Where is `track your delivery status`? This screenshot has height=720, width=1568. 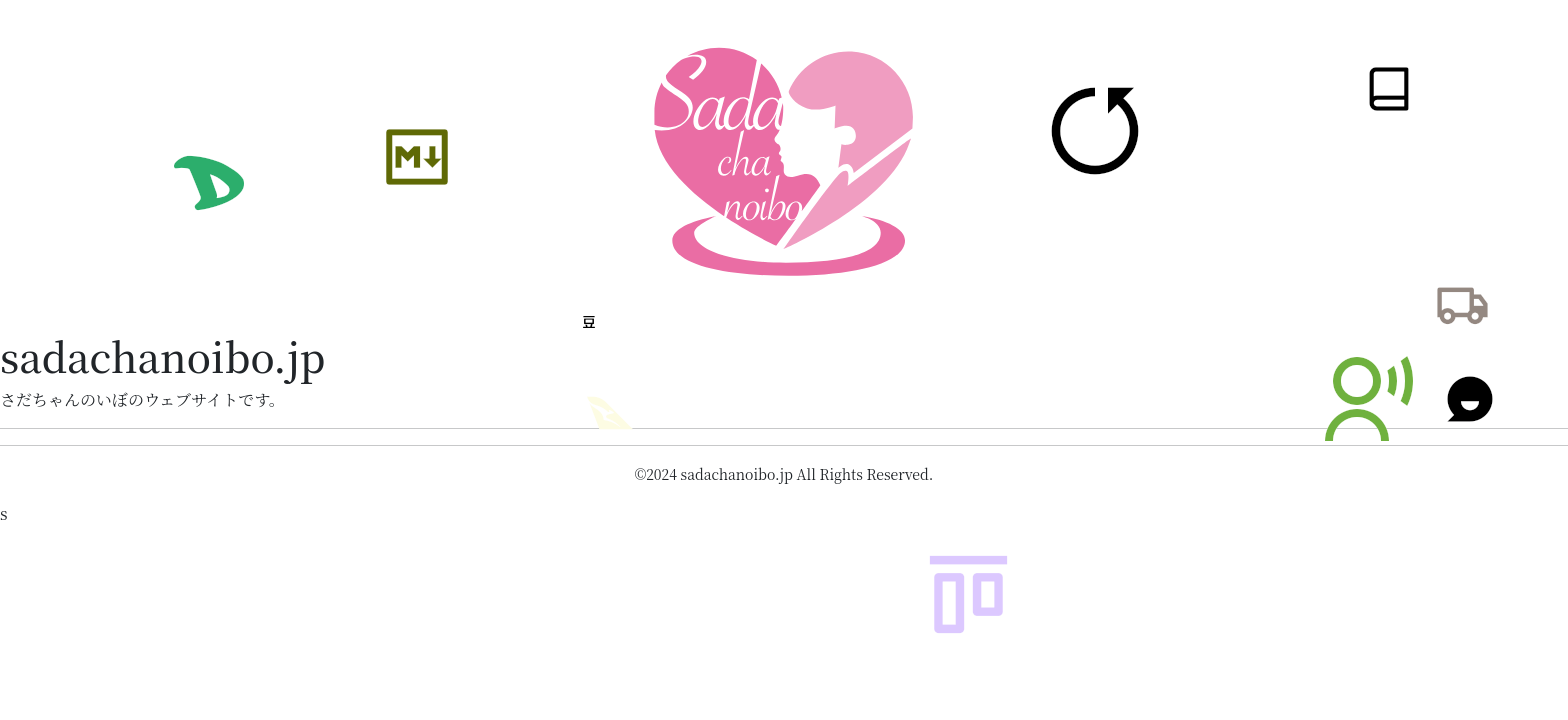
track your delivery status is located at coordinates (1462, 303).